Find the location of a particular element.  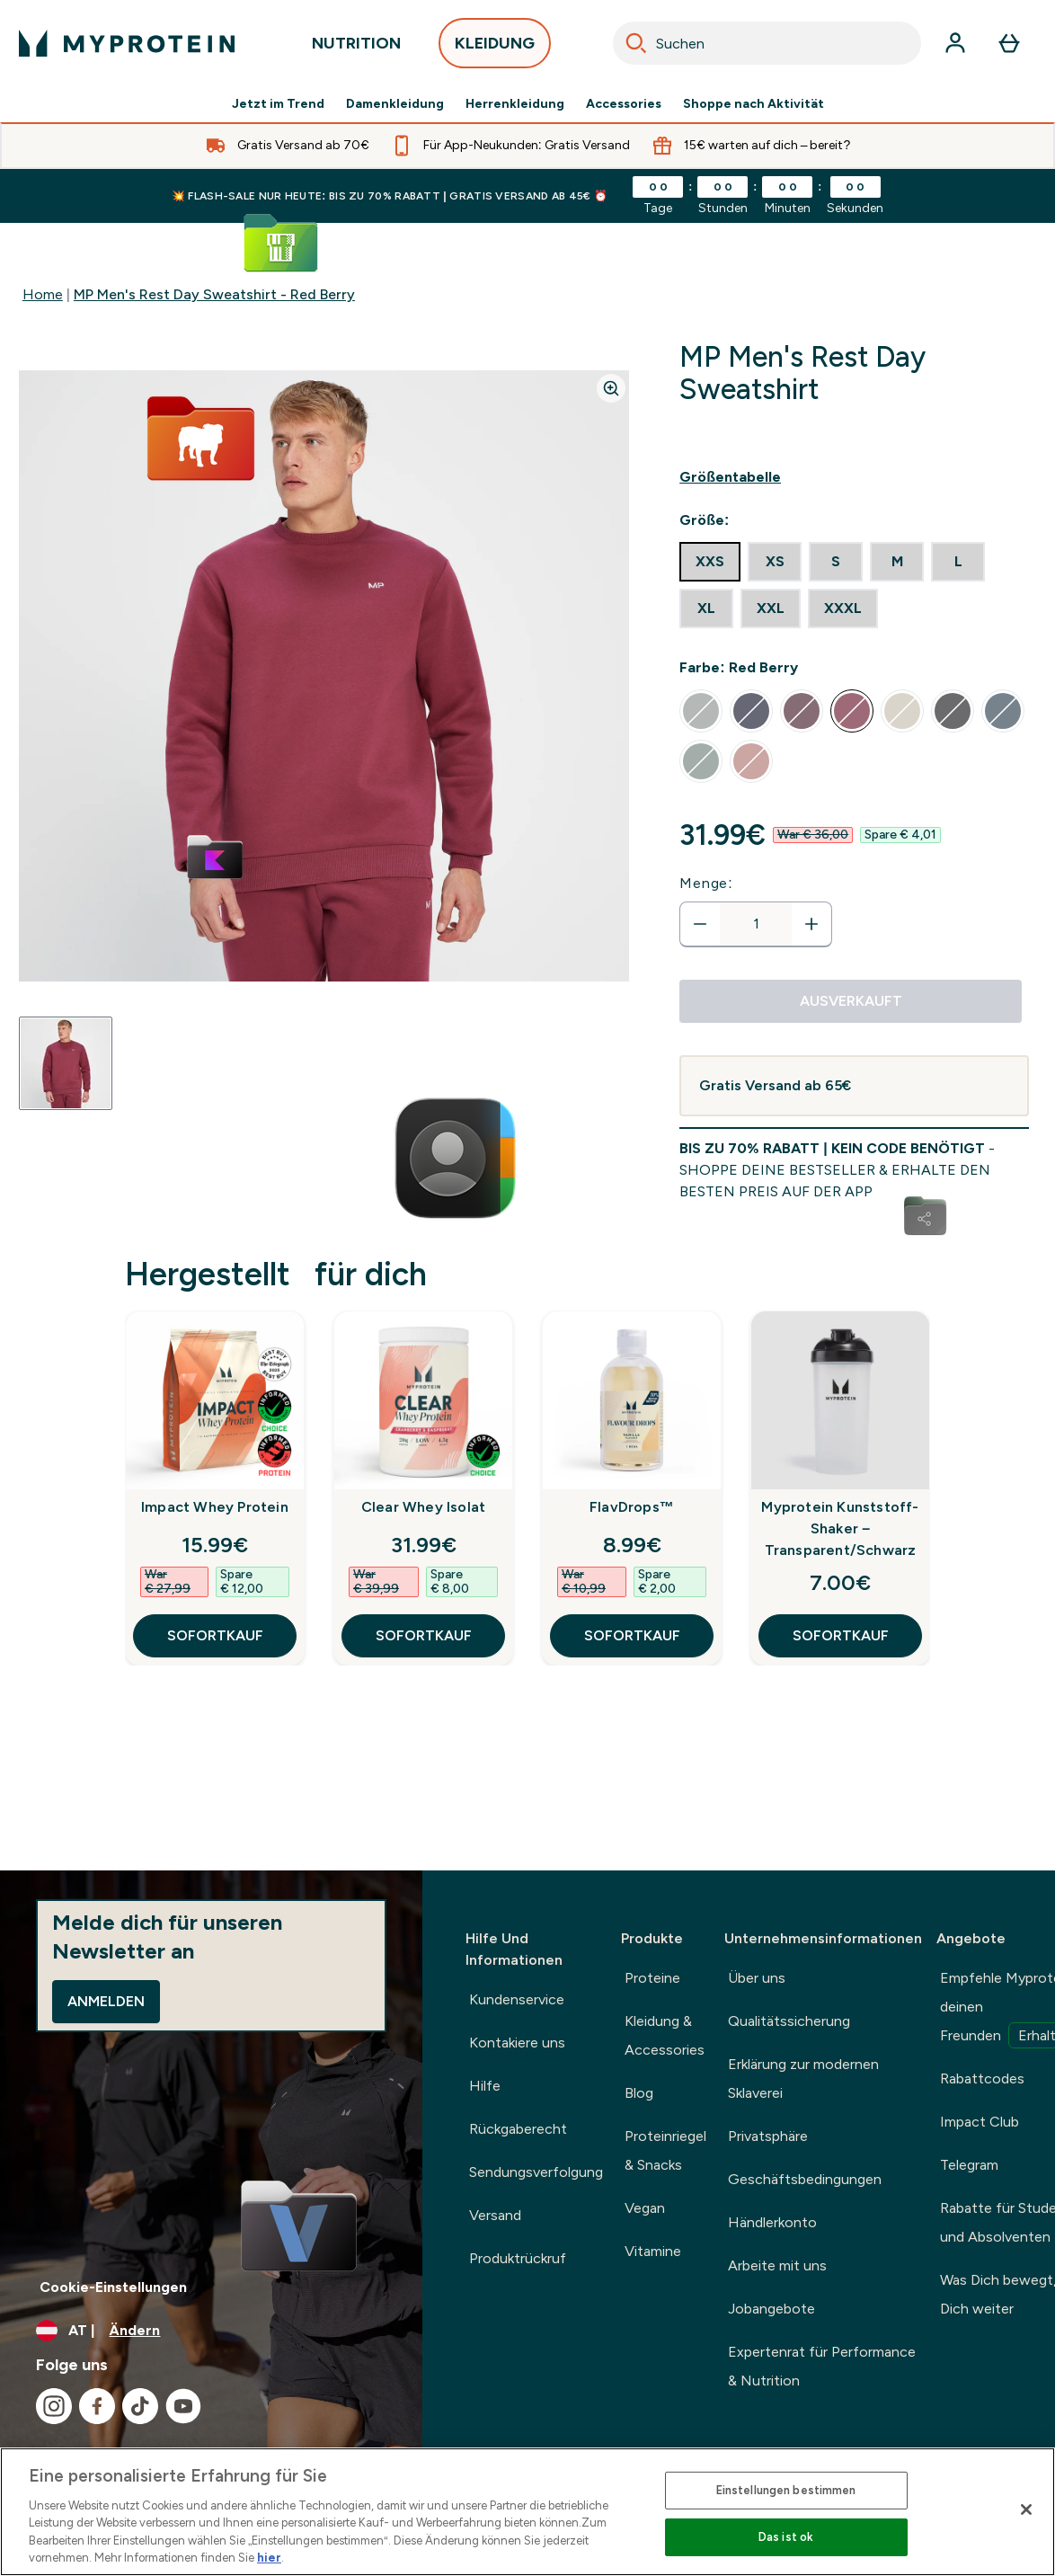

open bullguard antivirus folder is located at coordinates (200, 441).